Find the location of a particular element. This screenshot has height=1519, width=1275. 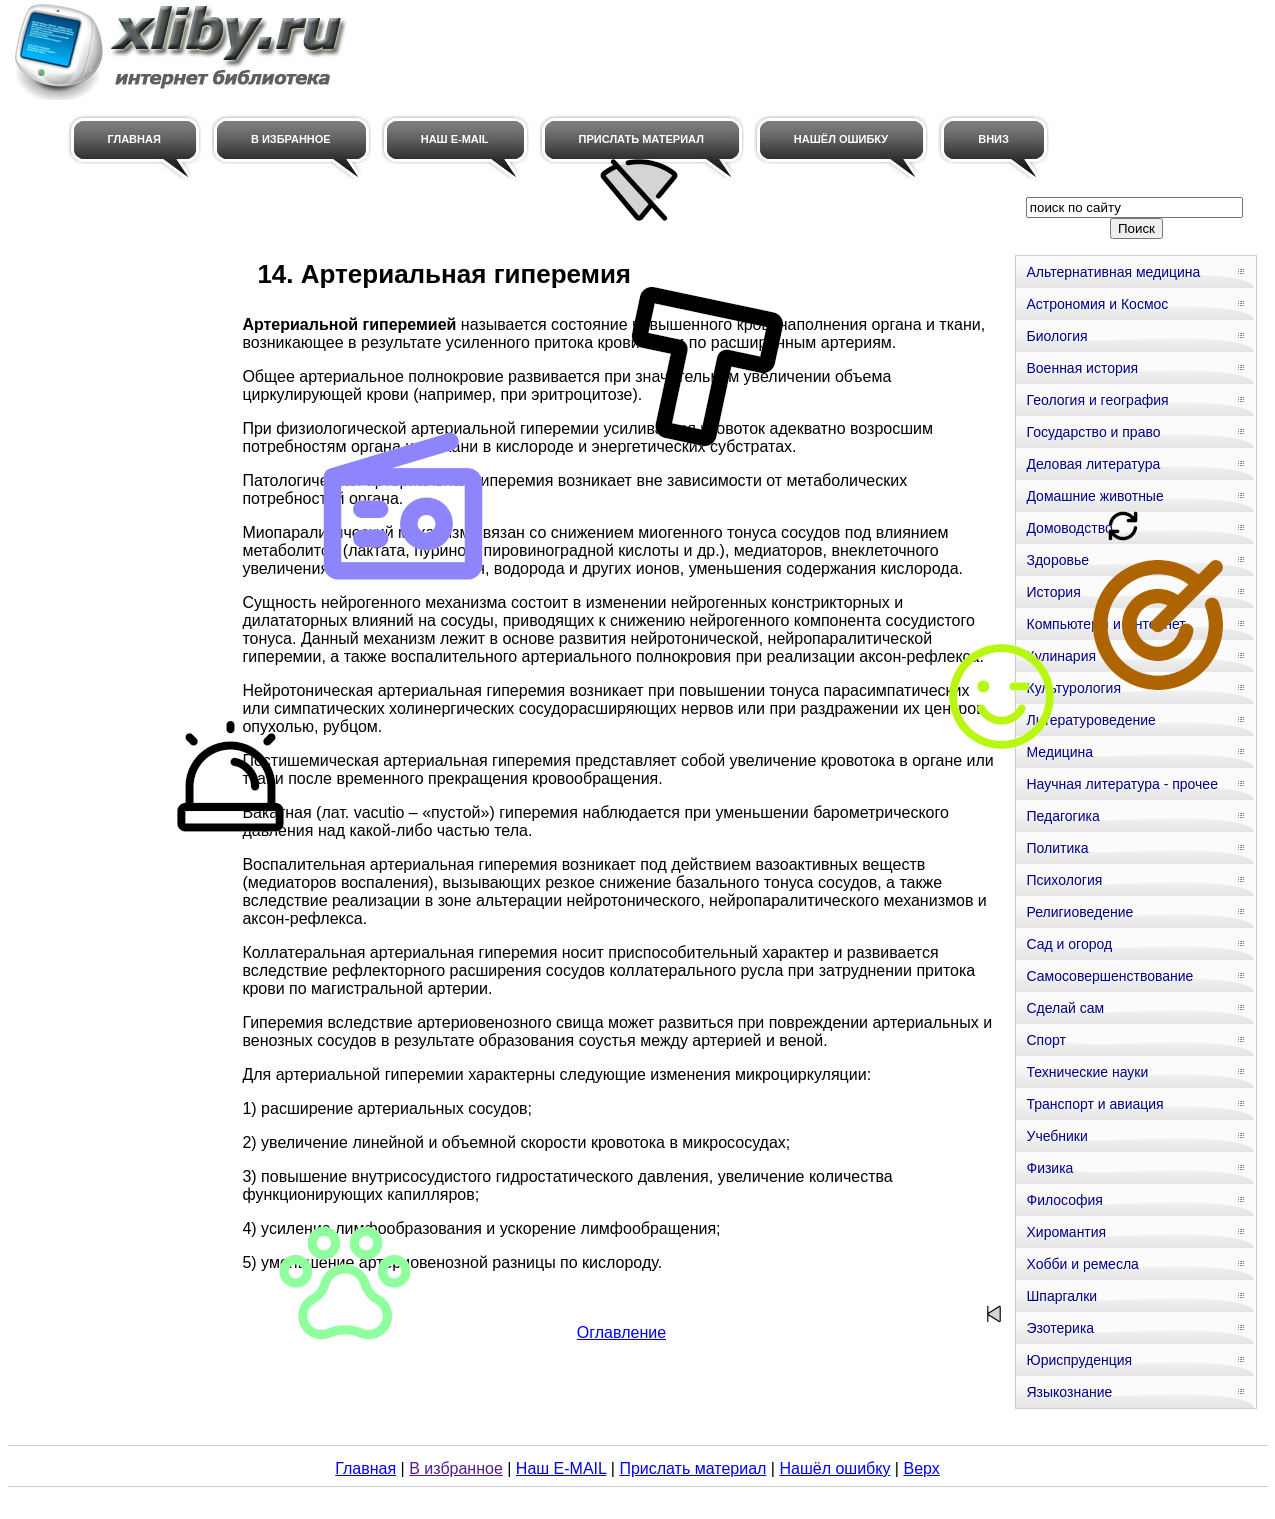

indicates an active alert or warning is located at coordinates (230, 786).